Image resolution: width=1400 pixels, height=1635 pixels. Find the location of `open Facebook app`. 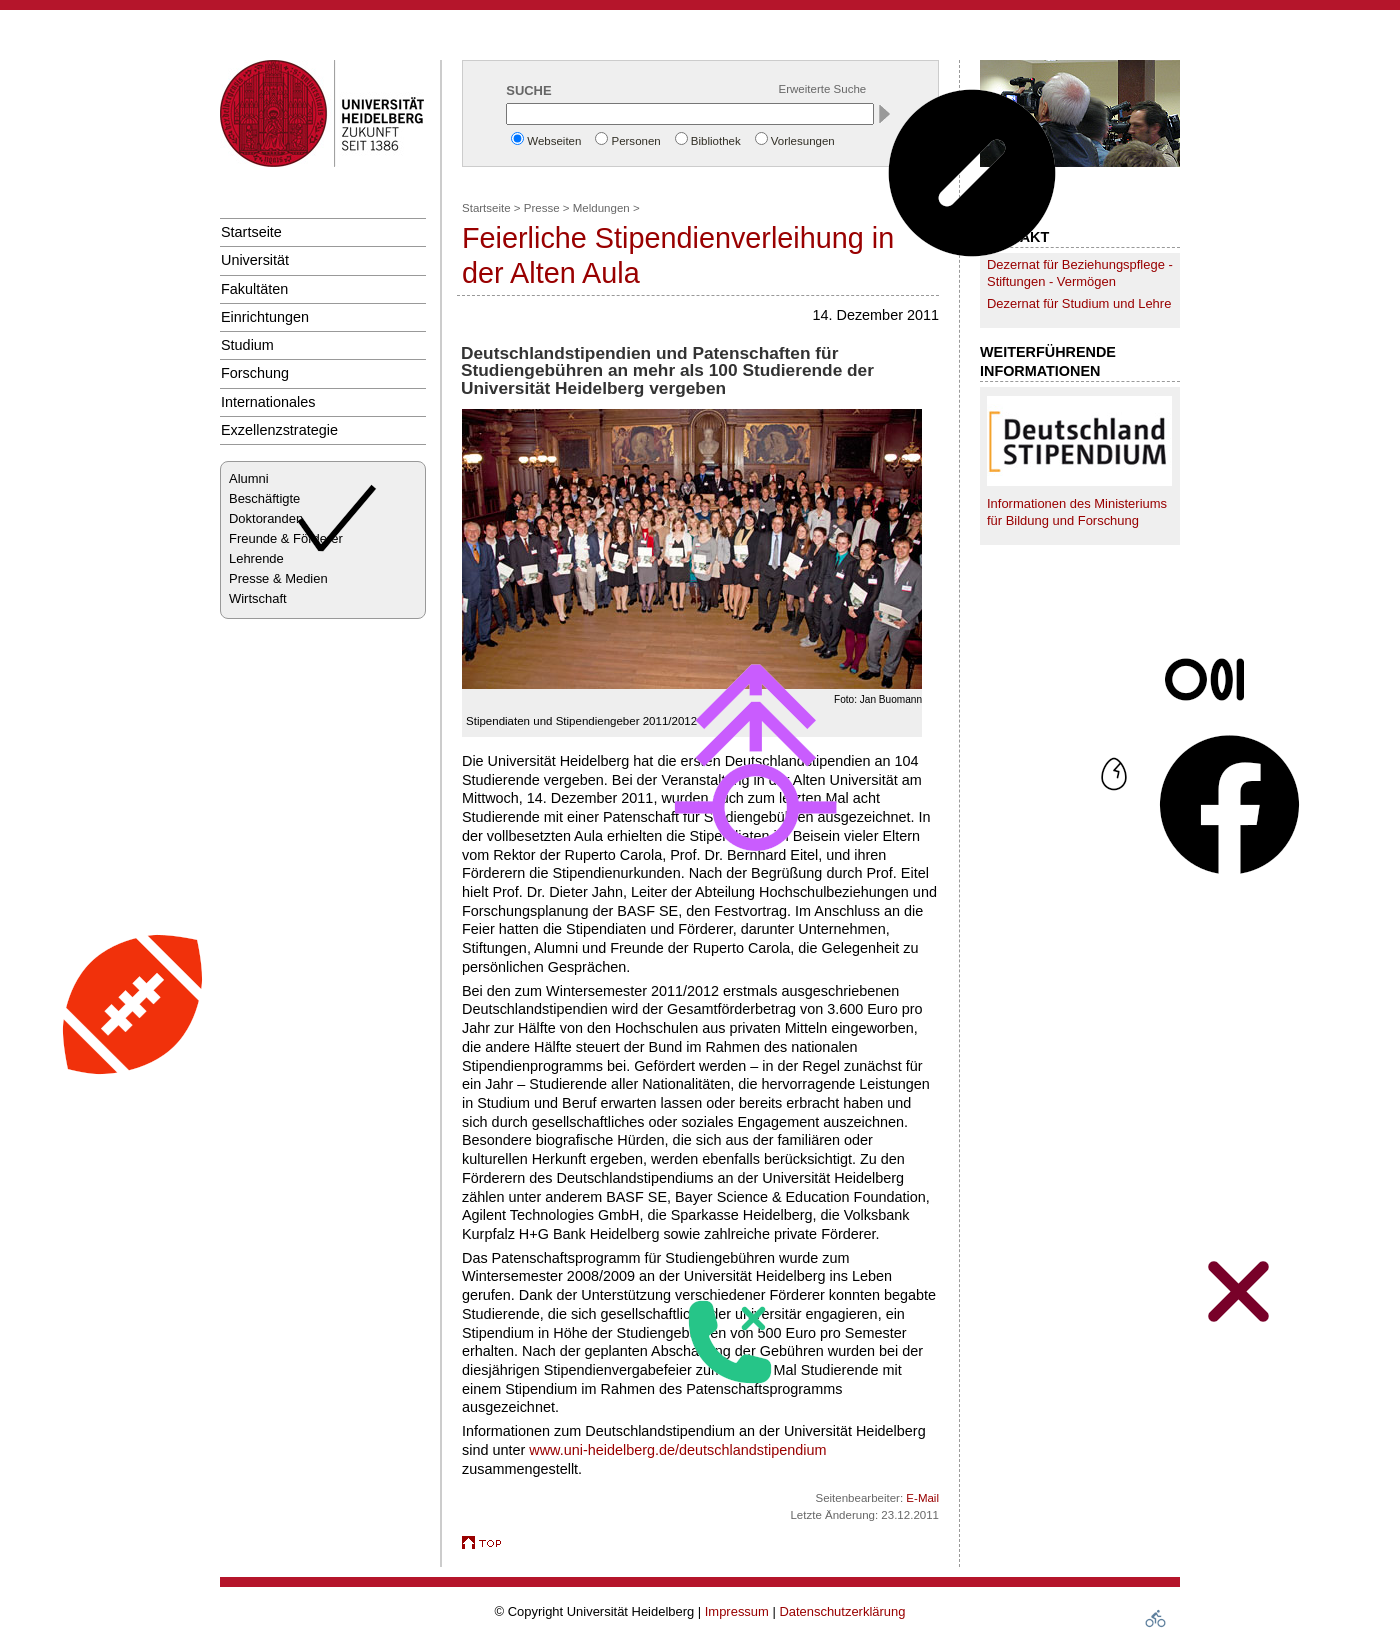

open Facebook app is located at coordinates (1229, 804).